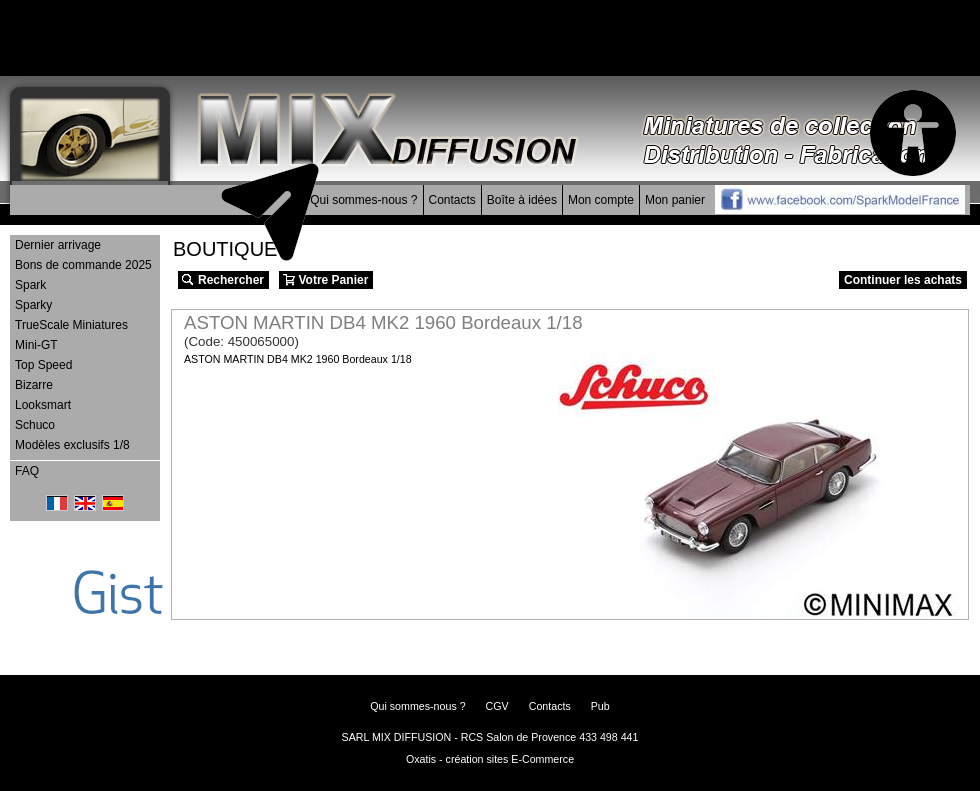  Describe the element at coordinates (120, 592) in the screenshot. I see `navigate to GitHub Gist service` at that location.